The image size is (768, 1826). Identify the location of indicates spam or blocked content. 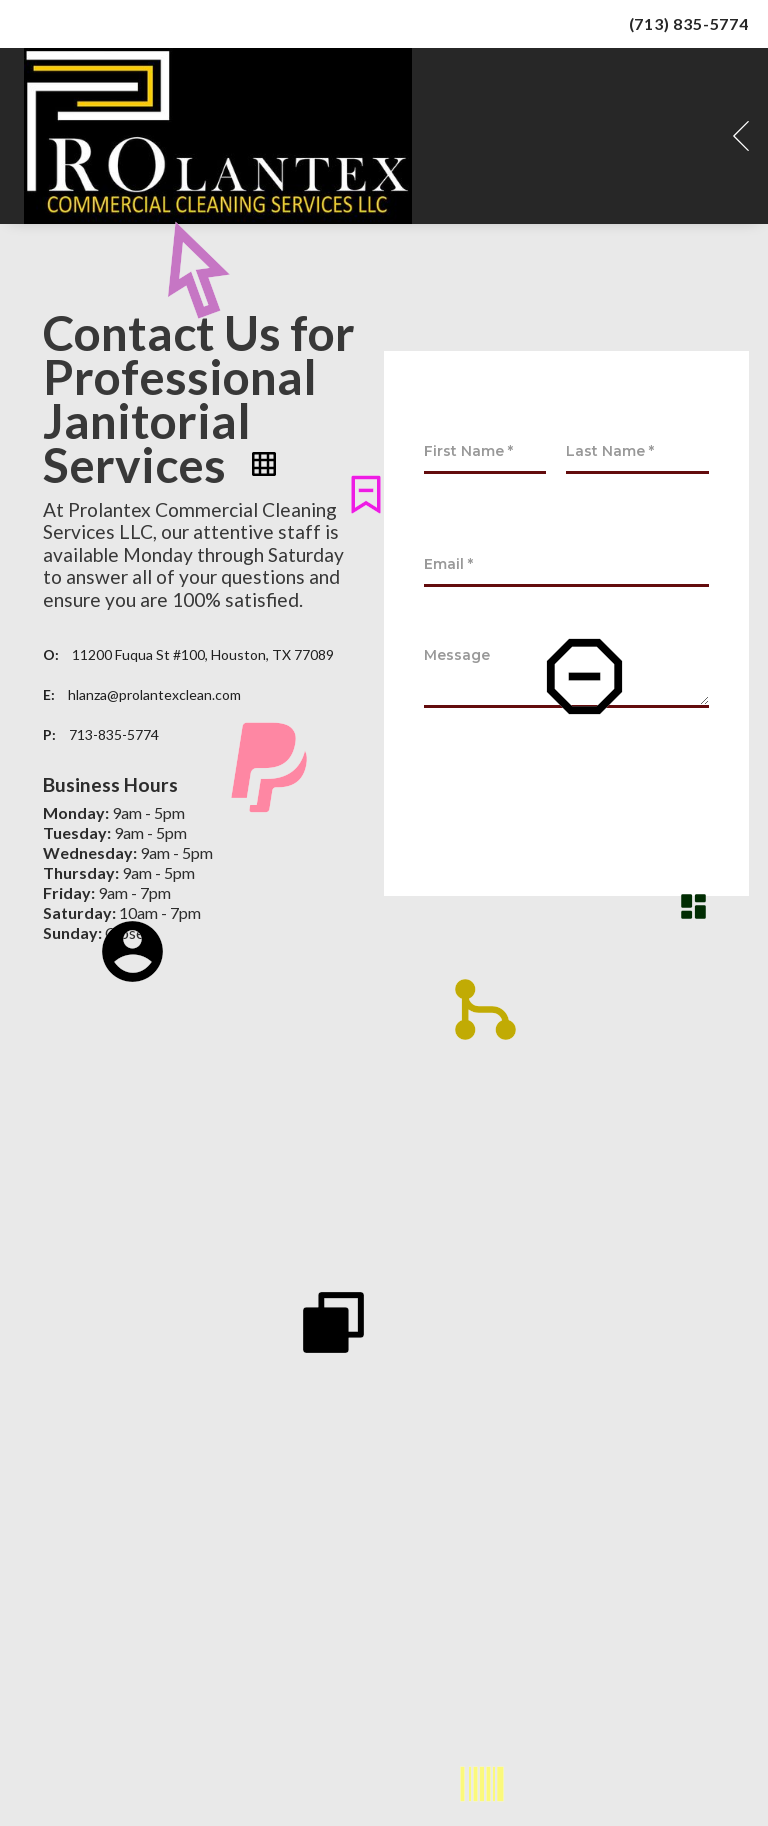
(584, 676).